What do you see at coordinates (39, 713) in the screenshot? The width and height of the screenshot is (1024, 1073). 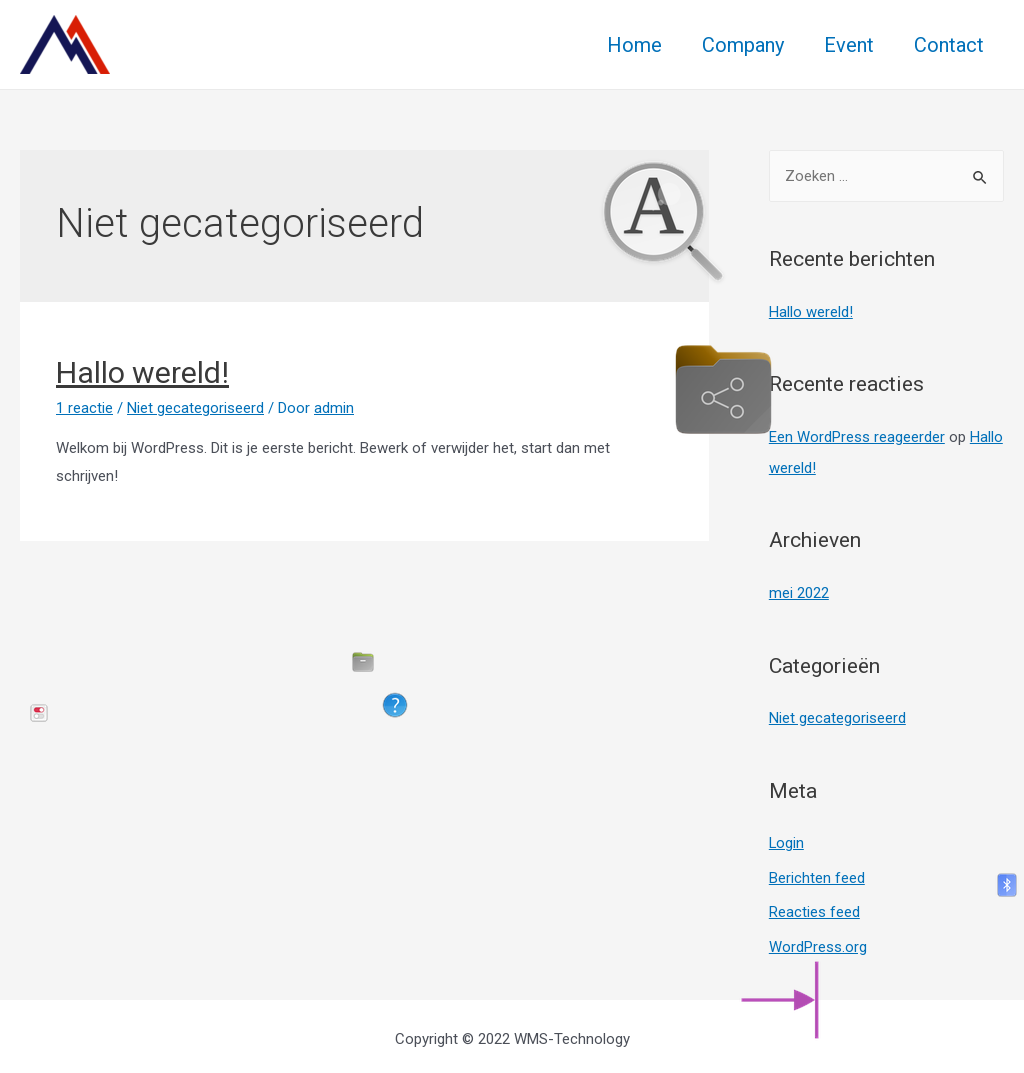 I see `open unity tweak tool settings` at bounding box center [39, 713].